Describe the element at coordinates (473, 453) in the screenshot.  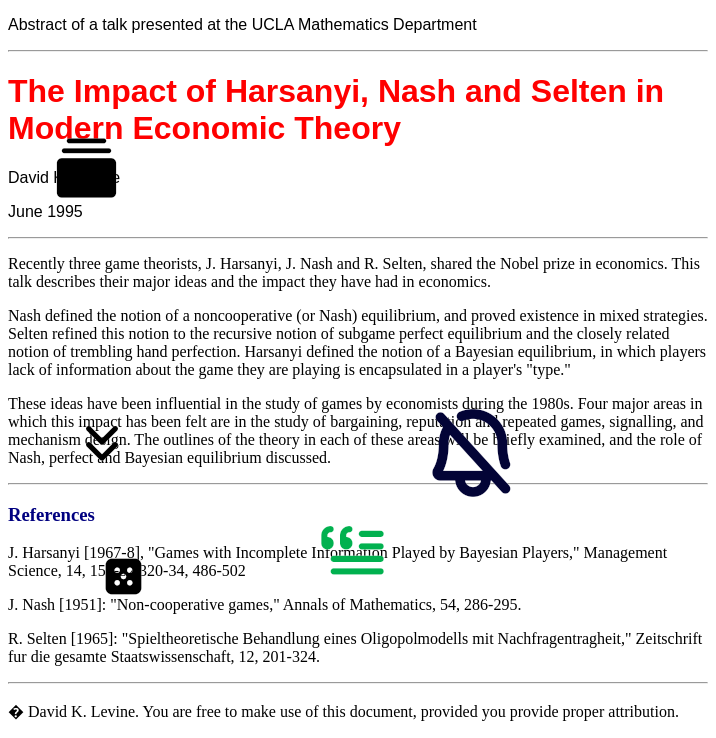
I see `mute notifications` at that location.